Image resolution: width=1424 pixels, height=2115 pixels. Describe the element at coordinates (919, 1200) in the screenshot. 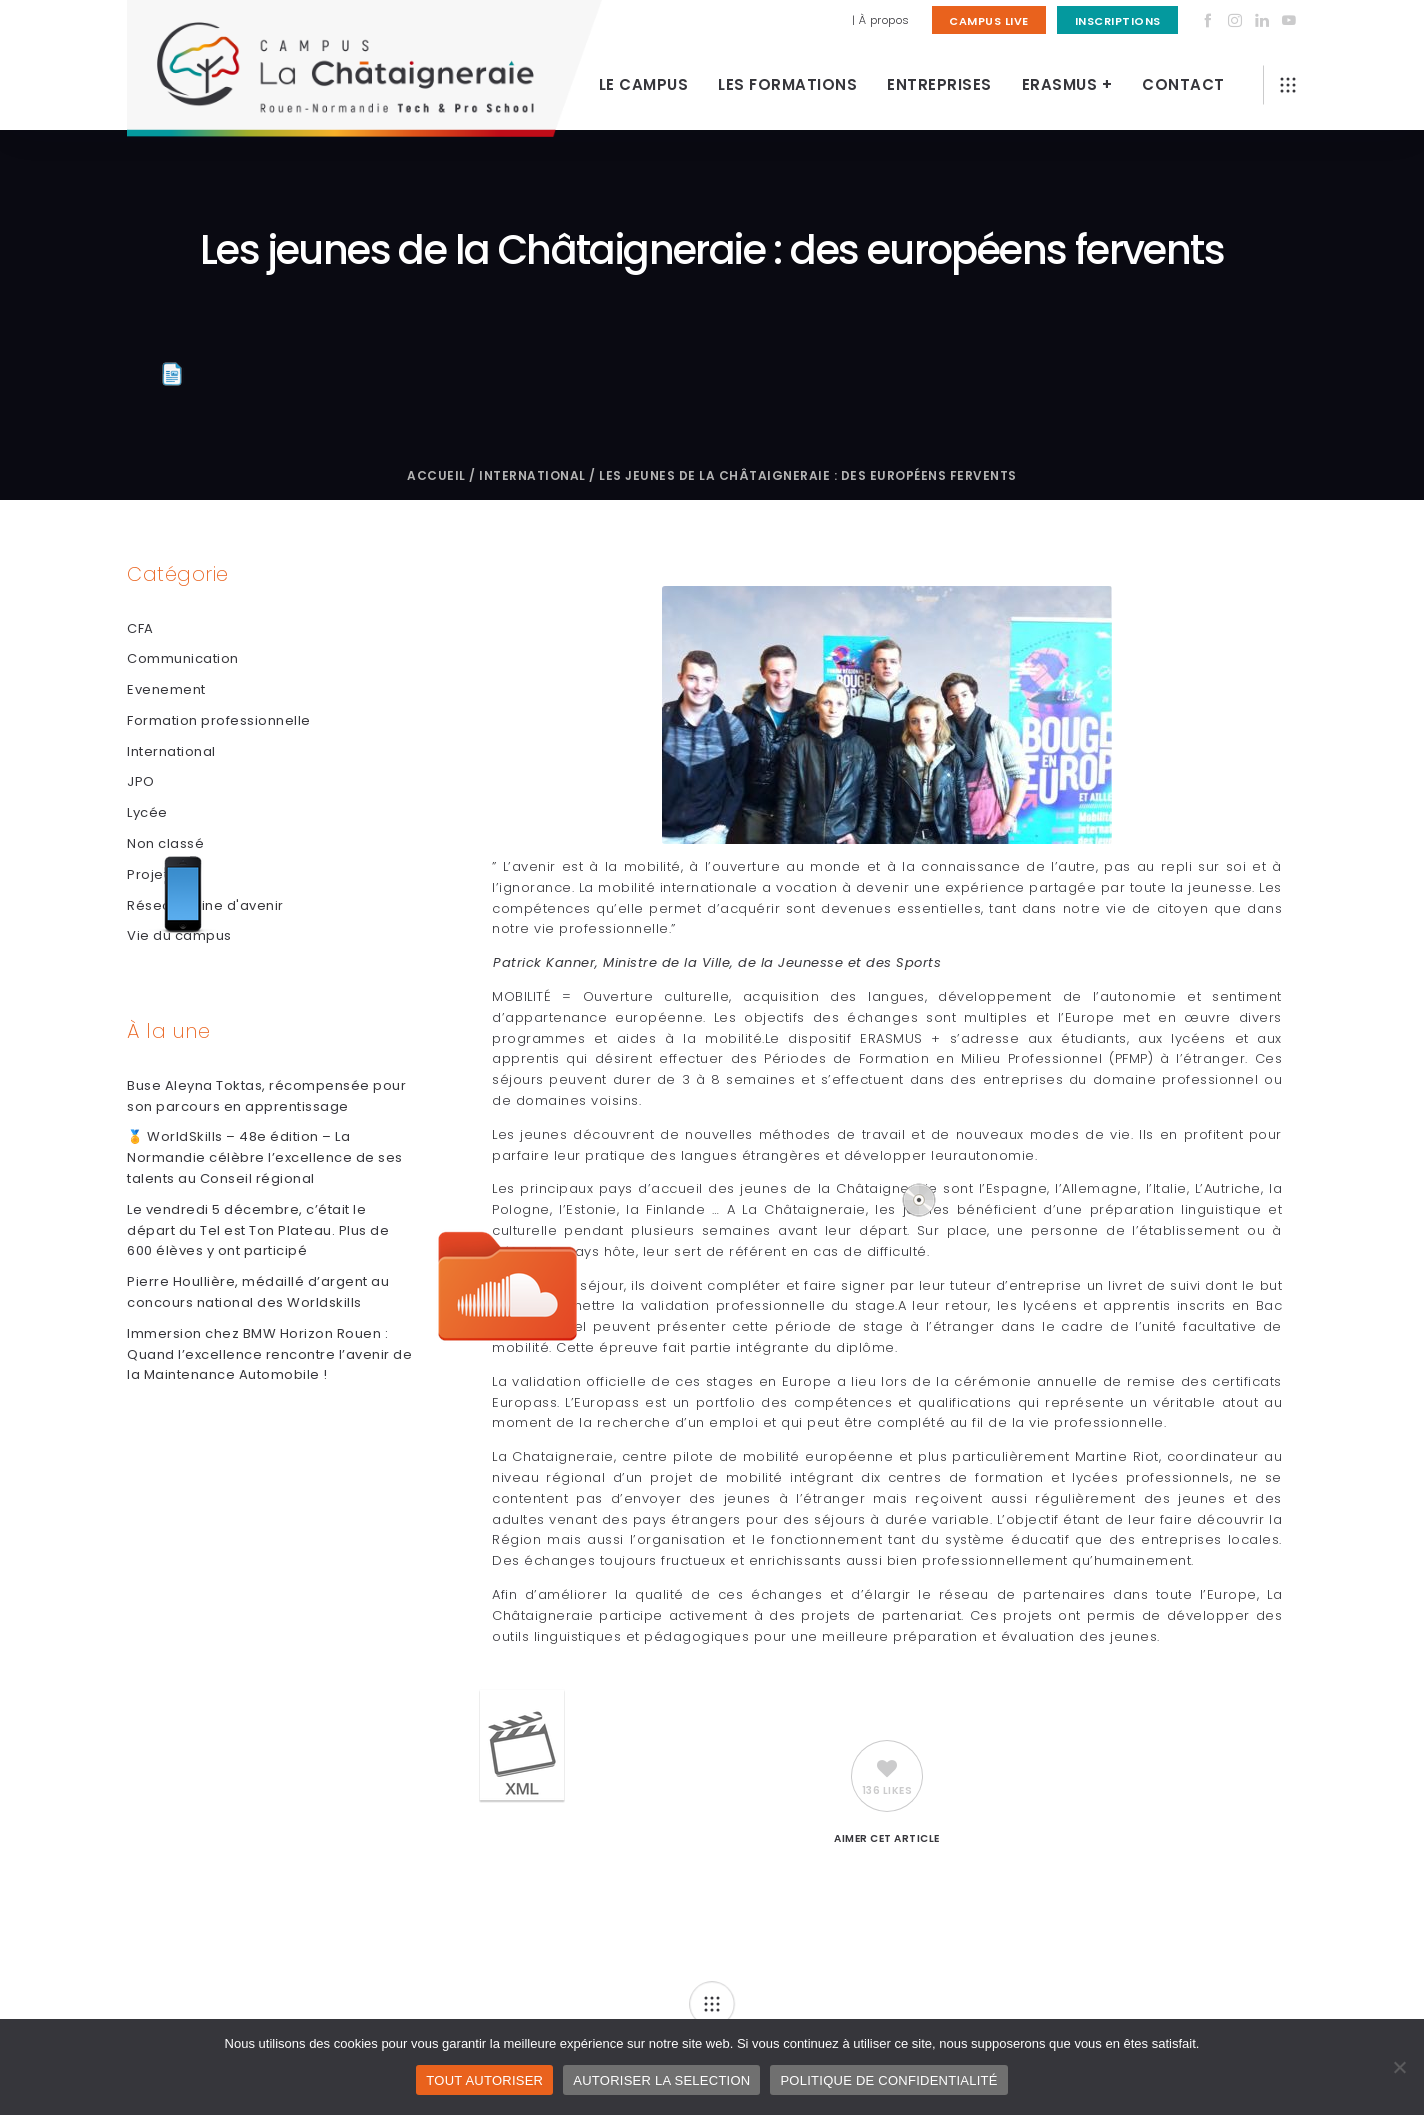

I see `indicates a rewritable CD-RW disc` at that location.